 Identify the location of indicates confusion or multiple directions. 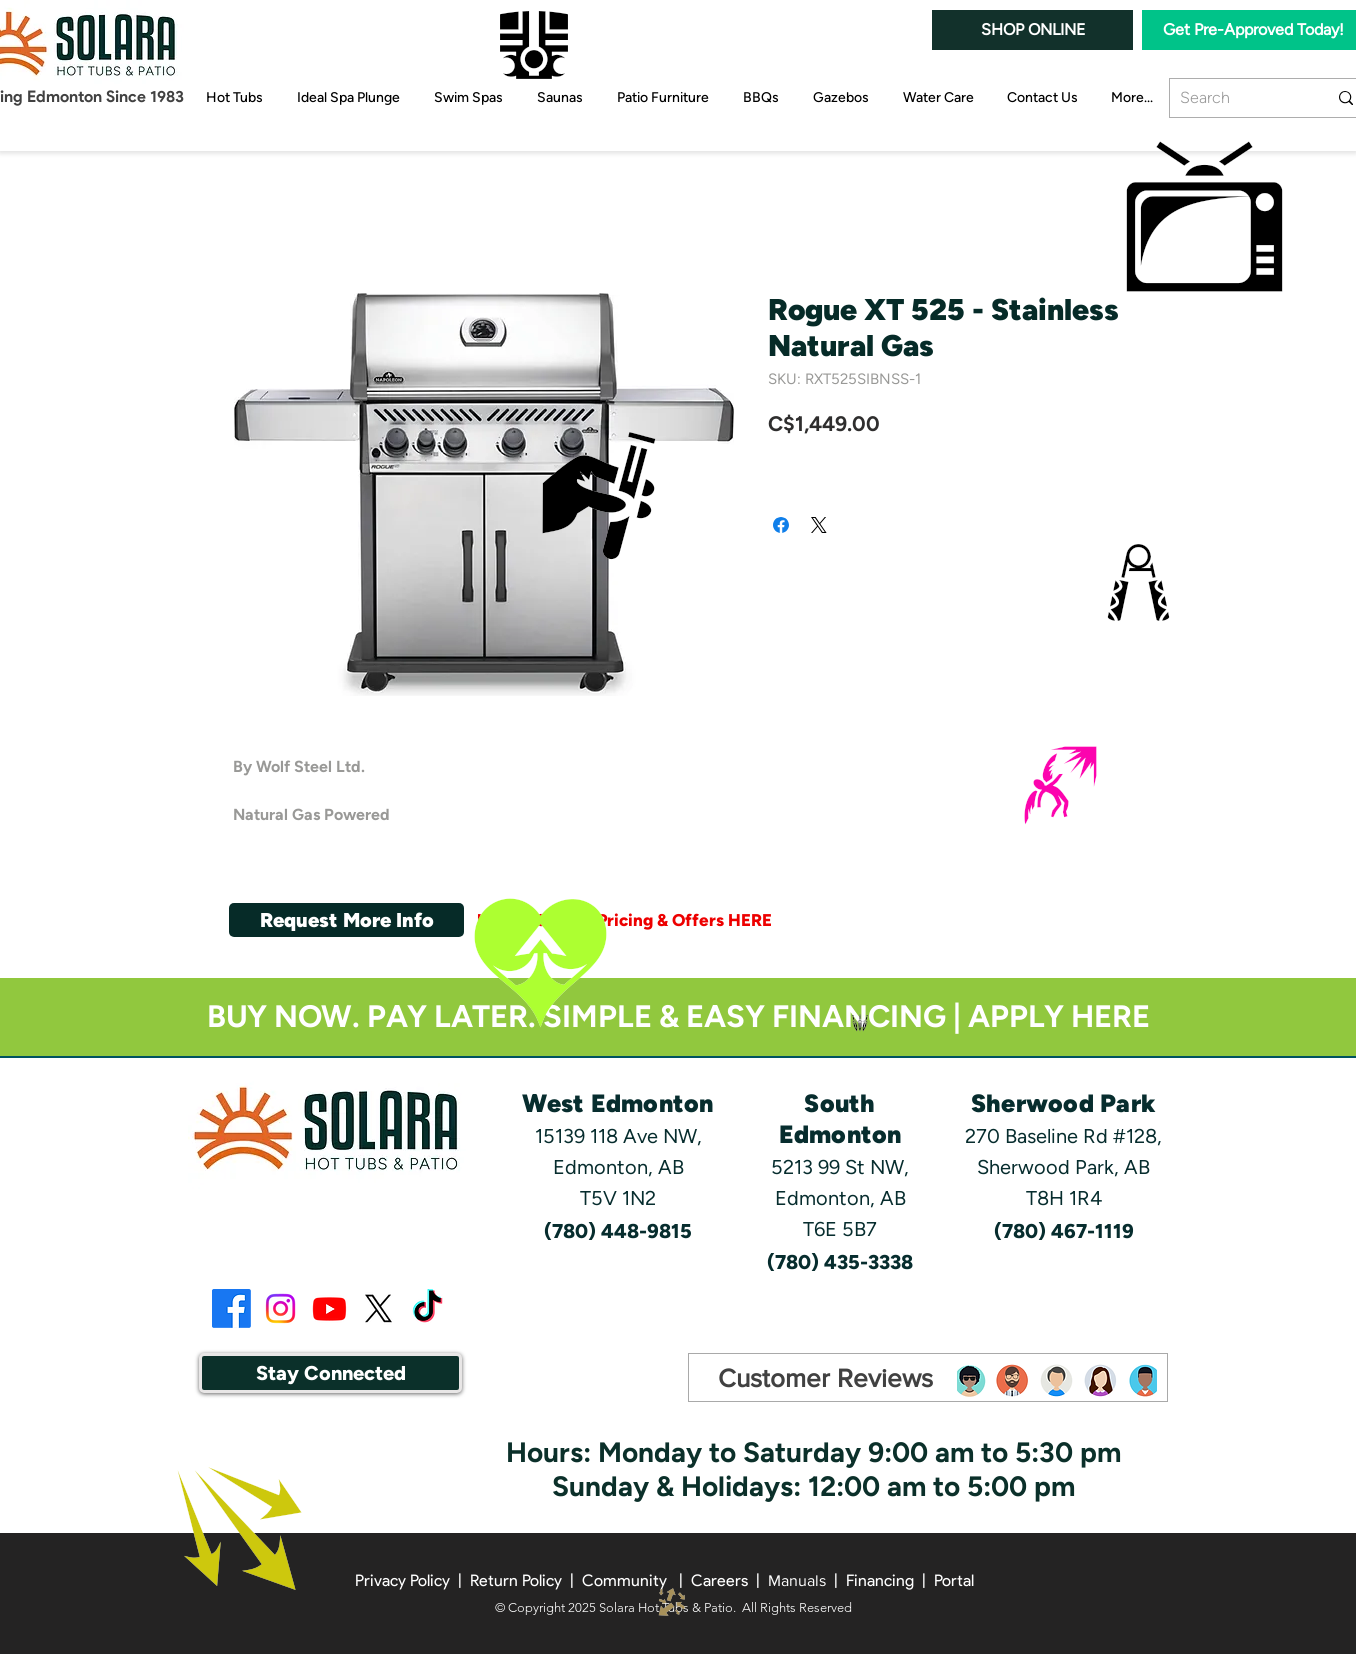
(672, 1602).